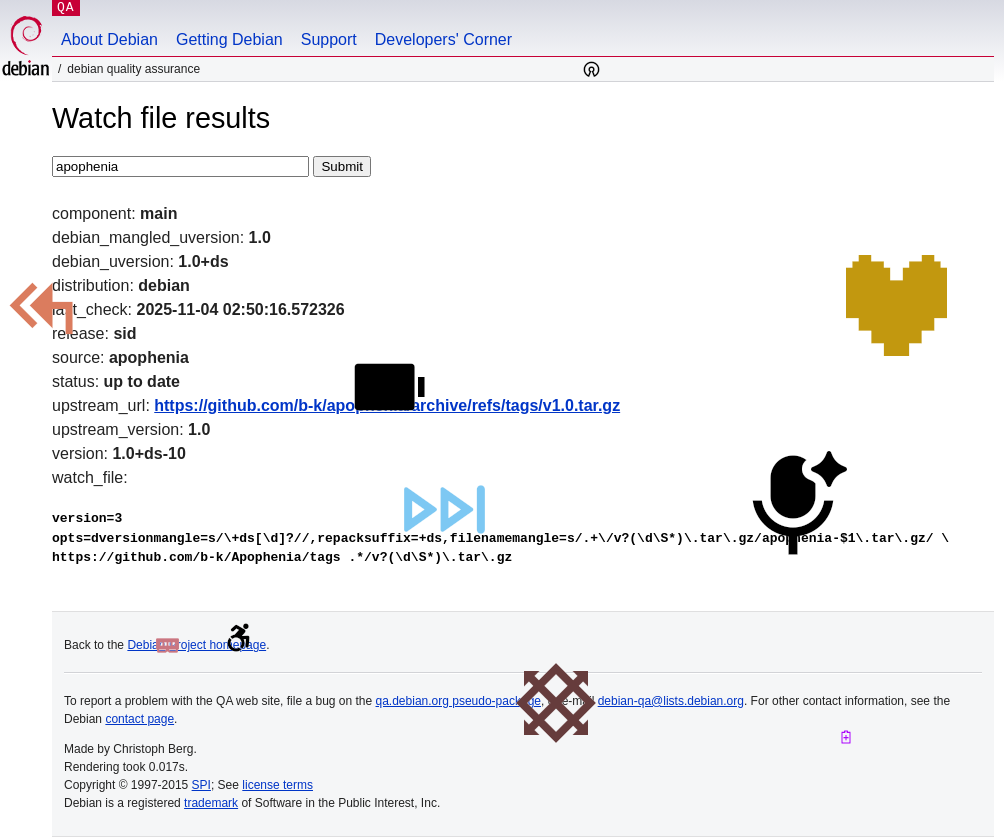  What do you see at coordinates (846, 737) in the screenshot?
I see `enable battery saver mode` at bounding box center [846, 737].